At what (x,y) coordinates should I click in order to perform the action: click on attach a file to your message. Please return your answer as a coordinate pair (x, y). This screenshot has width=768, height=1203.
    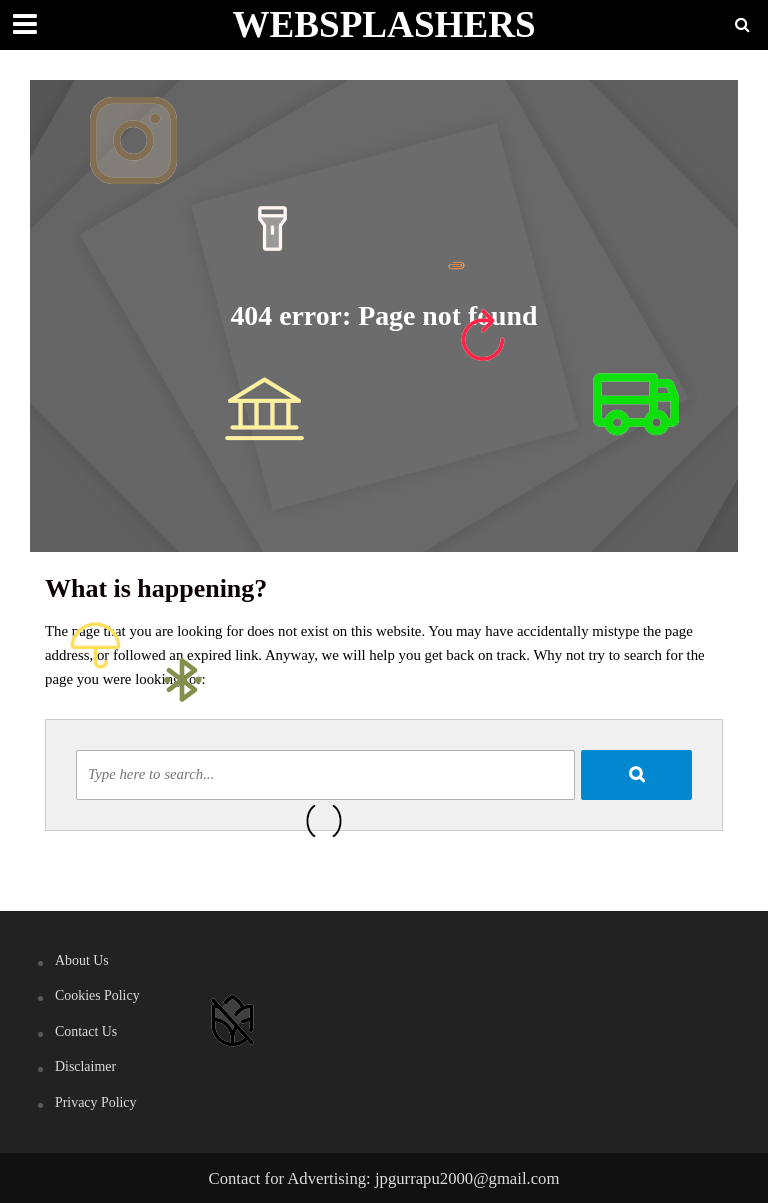
    Looking at the image, I should click on (456, 265).